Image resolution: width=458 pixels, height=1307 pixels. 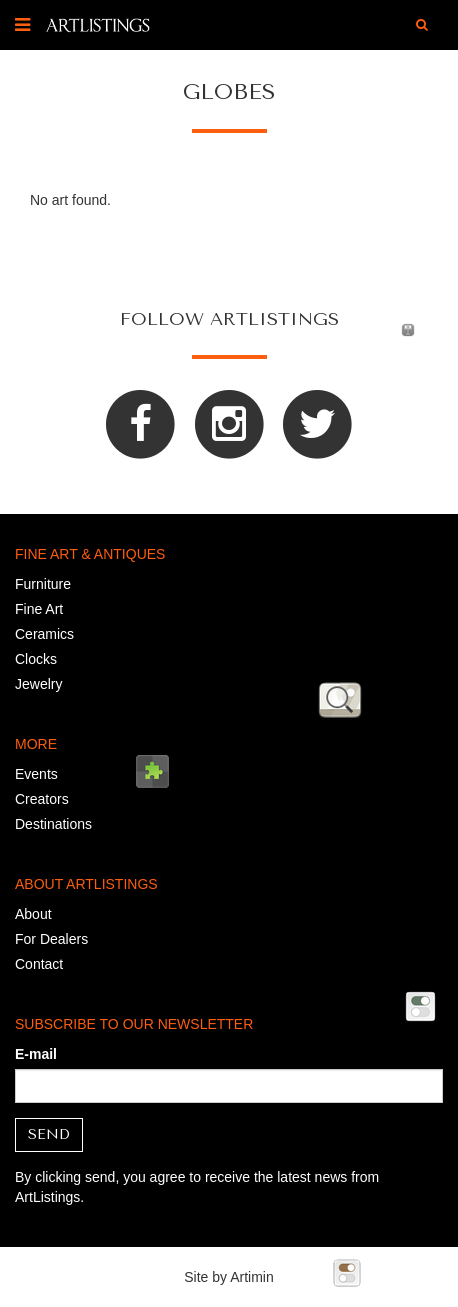 I want to click on browse or manage system add-ons, so click(x=152, y=771).